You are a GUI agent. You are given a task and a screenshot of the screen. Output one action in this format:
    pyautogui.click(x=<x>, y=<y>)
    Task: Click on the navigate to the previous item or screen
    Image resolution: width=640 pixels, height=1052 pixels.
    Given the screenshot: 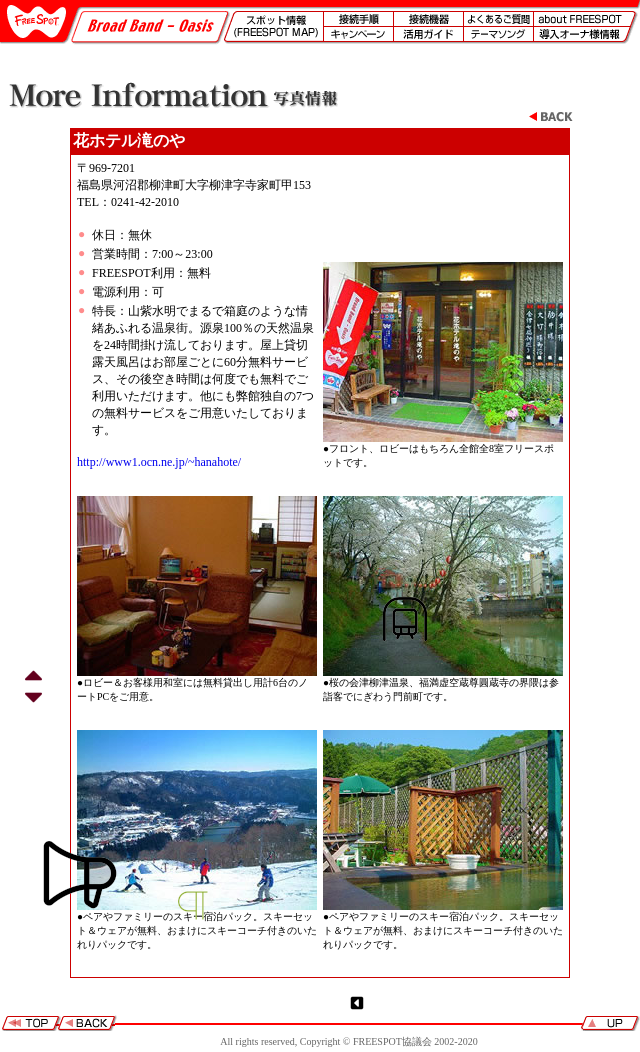 What is the action you would take?
    pyautogui.click(x=357, y=1003)
    